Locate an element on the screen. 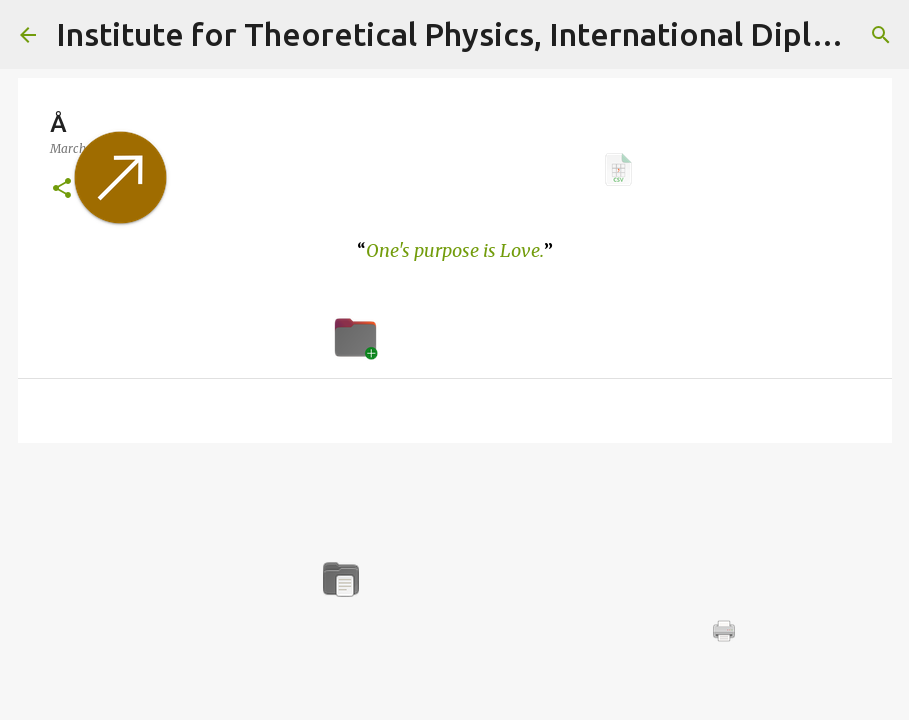 Image resolution: width=909 pixels, height=720 pixels. create a new folder is located at coordinates (355, 337).